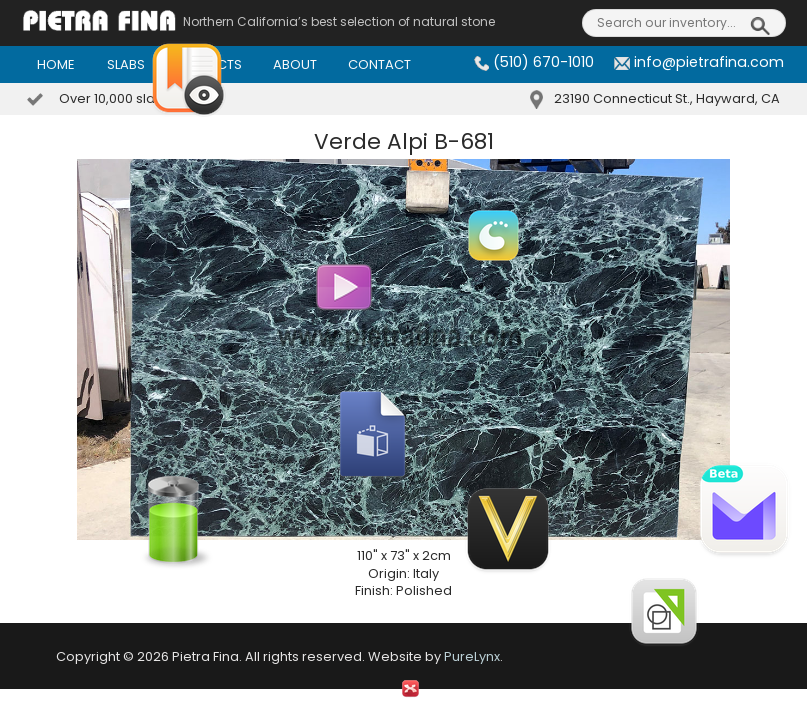 Image resolution: width=807 pixels, height=720 pixels. Describe the element at coordinates (410, 688) in the screenshot. I see `open xmind mind mapping application` at that location.